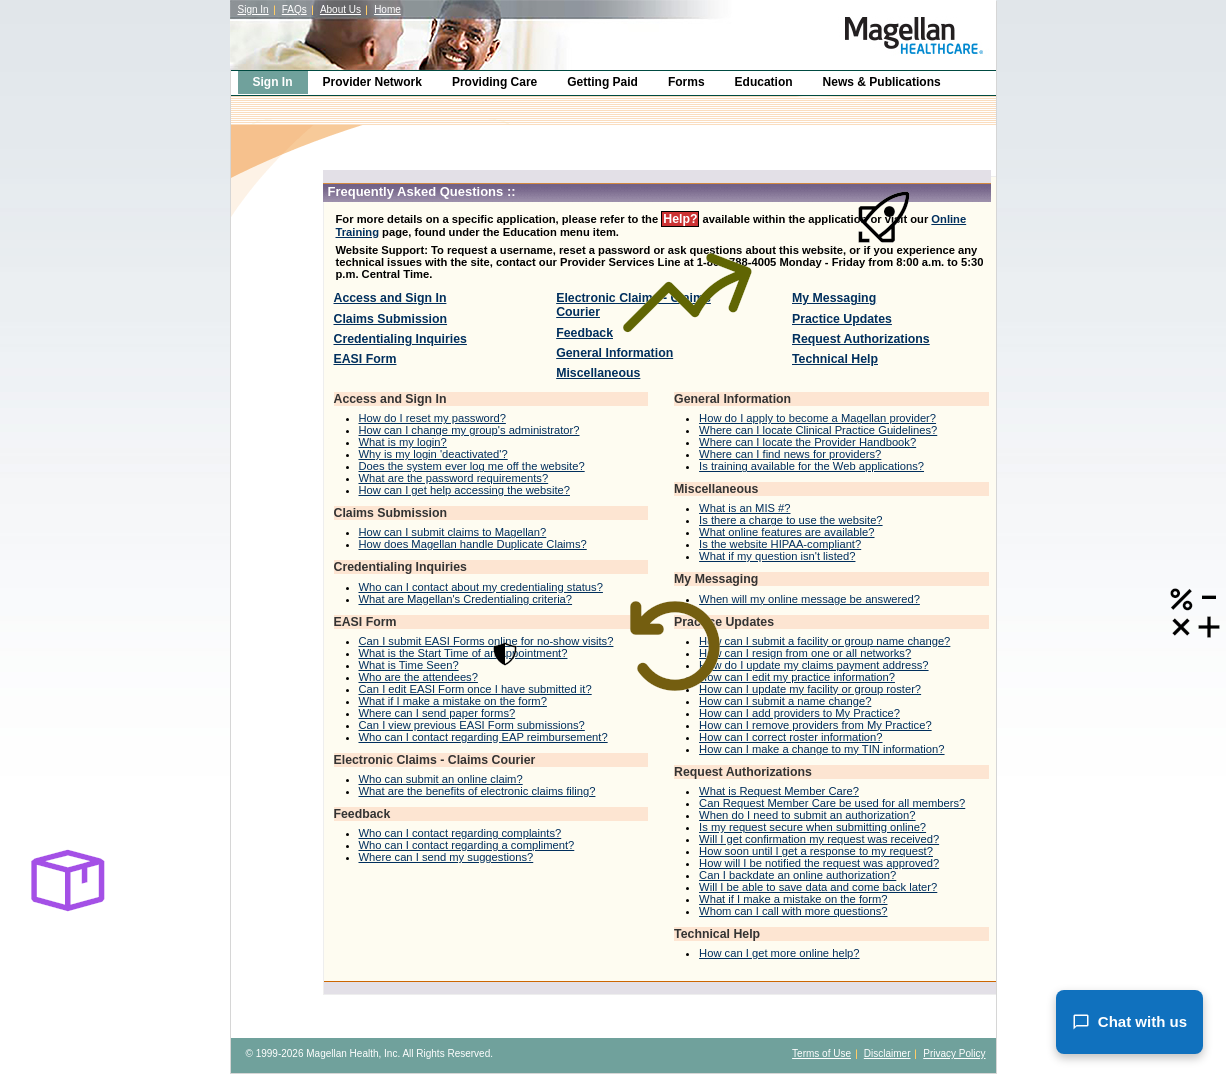  What do you see at coordinates (505, 654) in the screenshot?
I see `indicates partial security or protection status` at bounding box center [505, 654].